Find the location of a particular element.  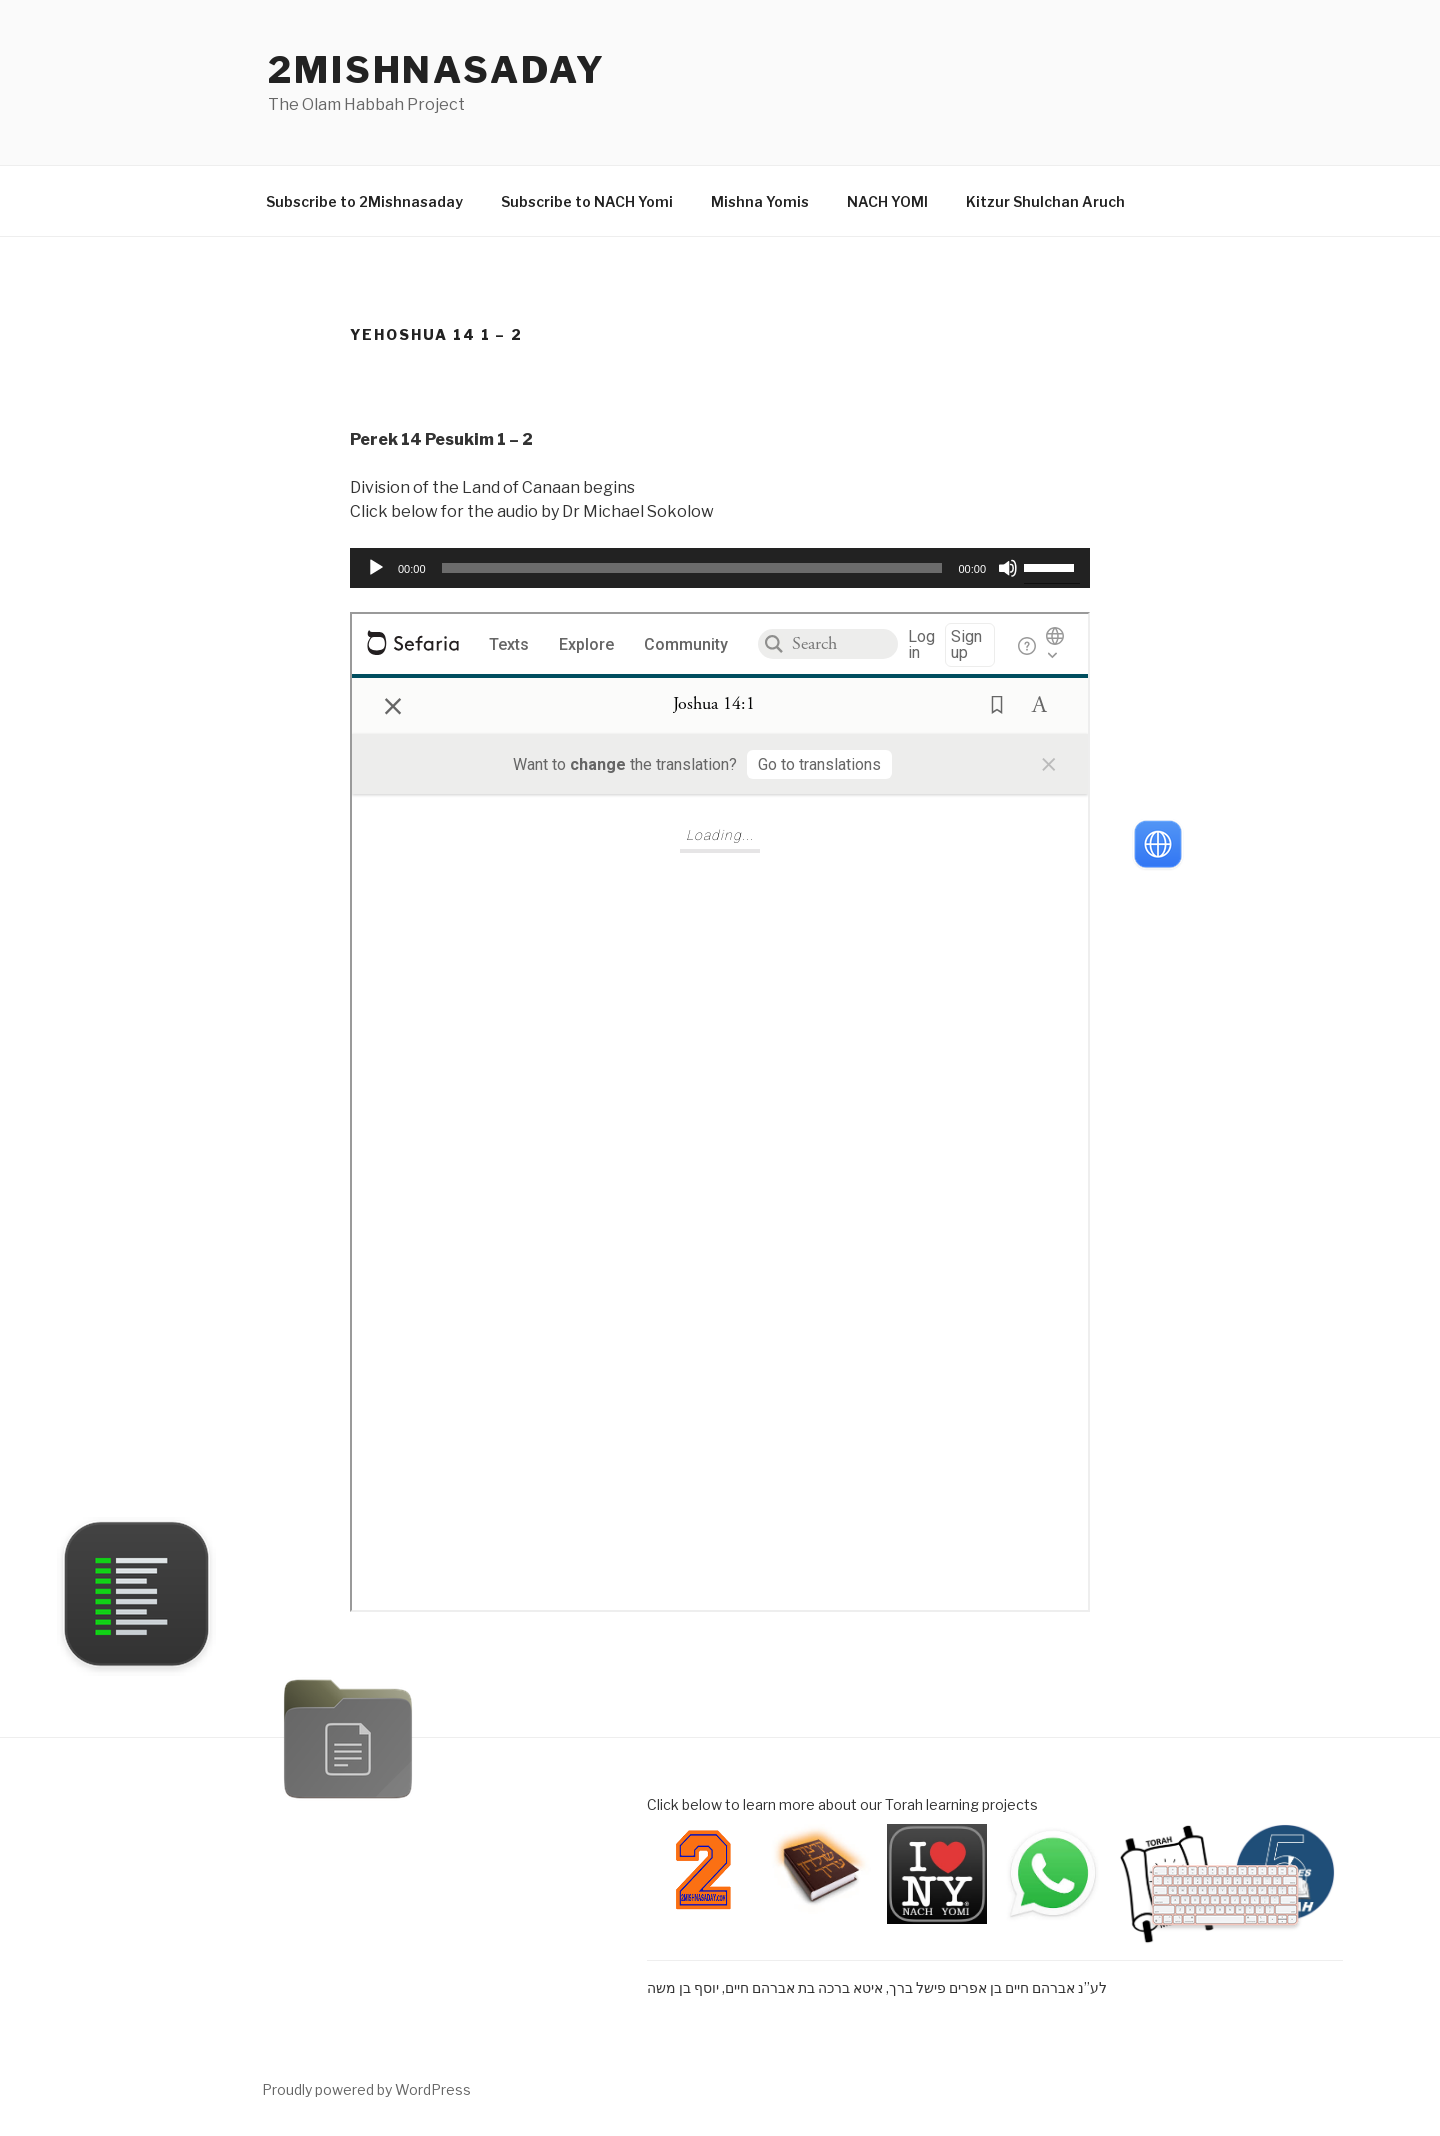

open BitTorrent app settings is located at coordinates (1158, 845).